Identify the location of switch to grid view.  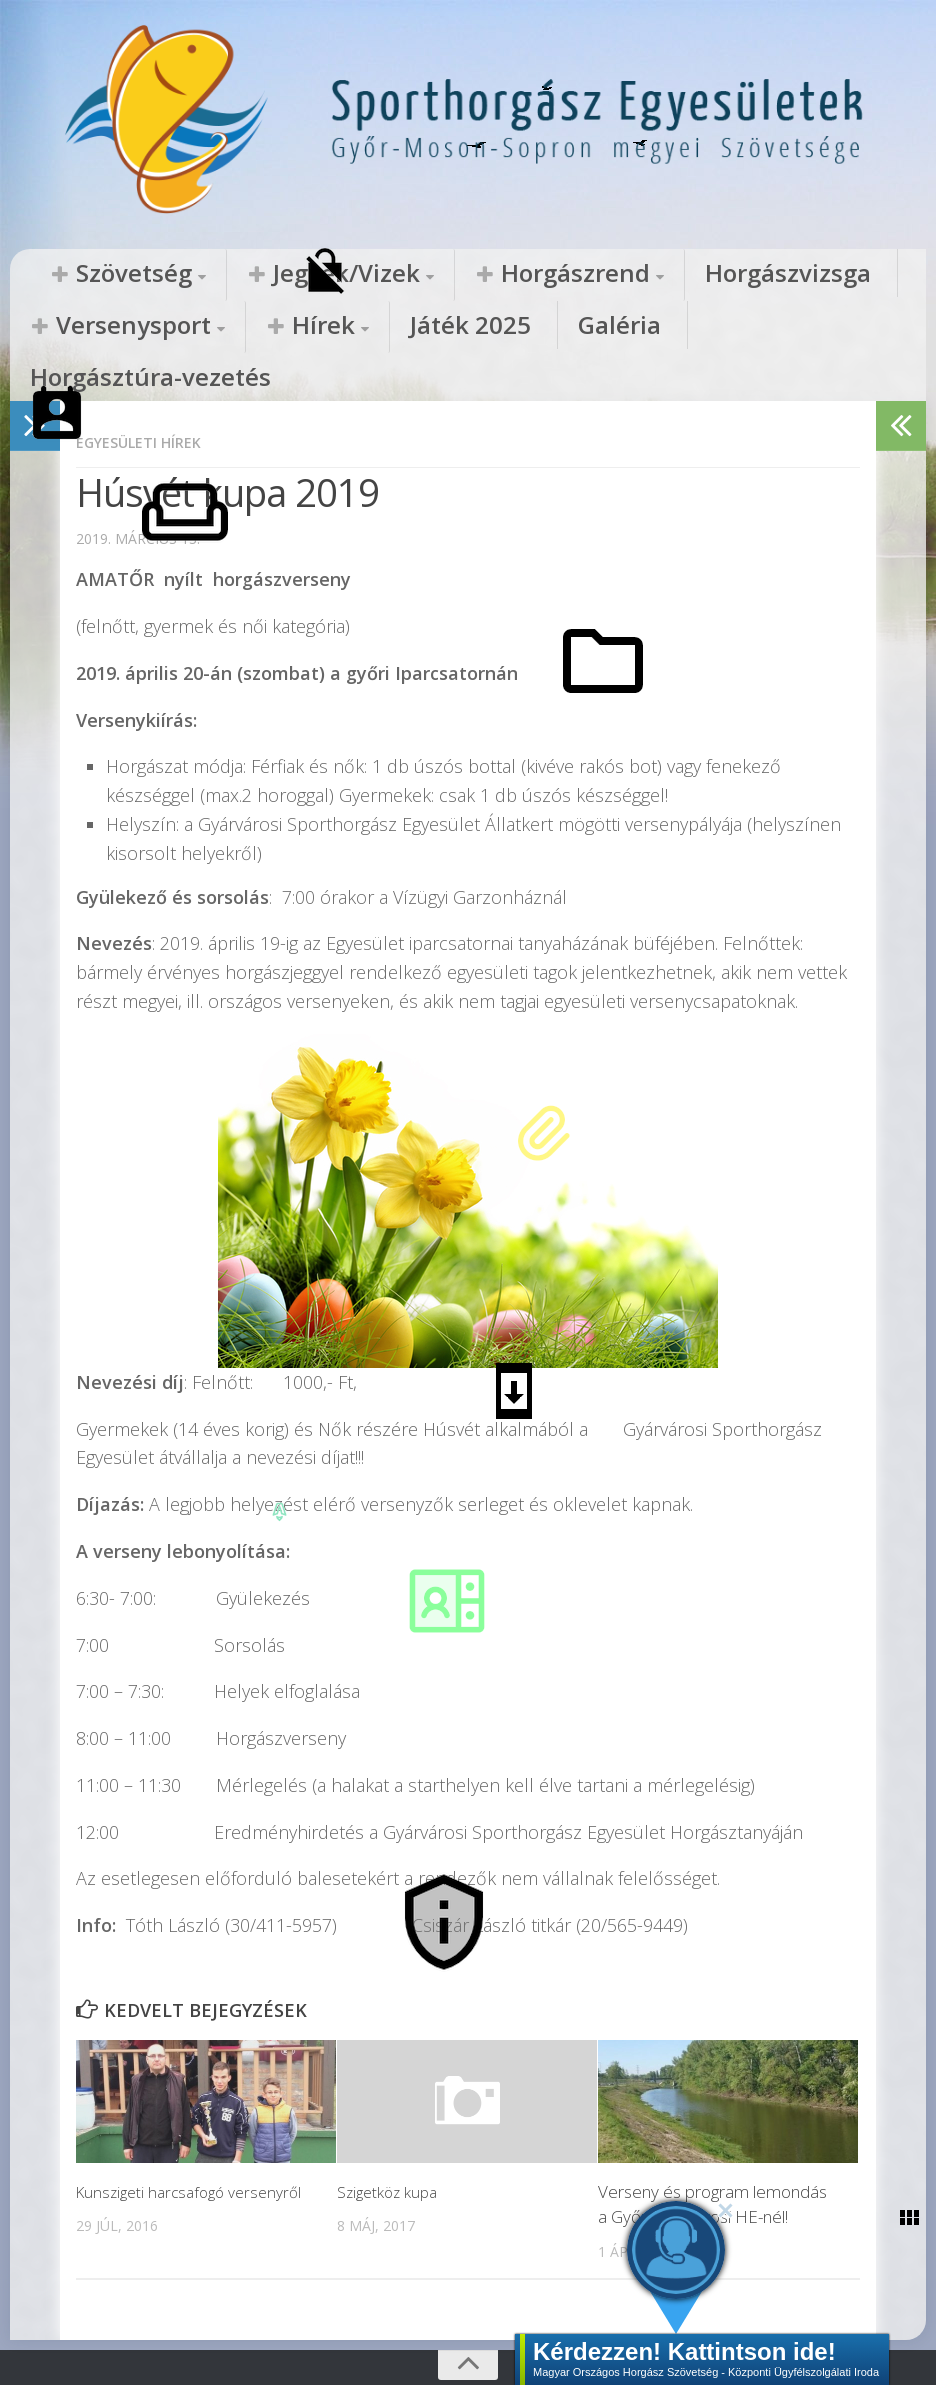
(909, 2218).